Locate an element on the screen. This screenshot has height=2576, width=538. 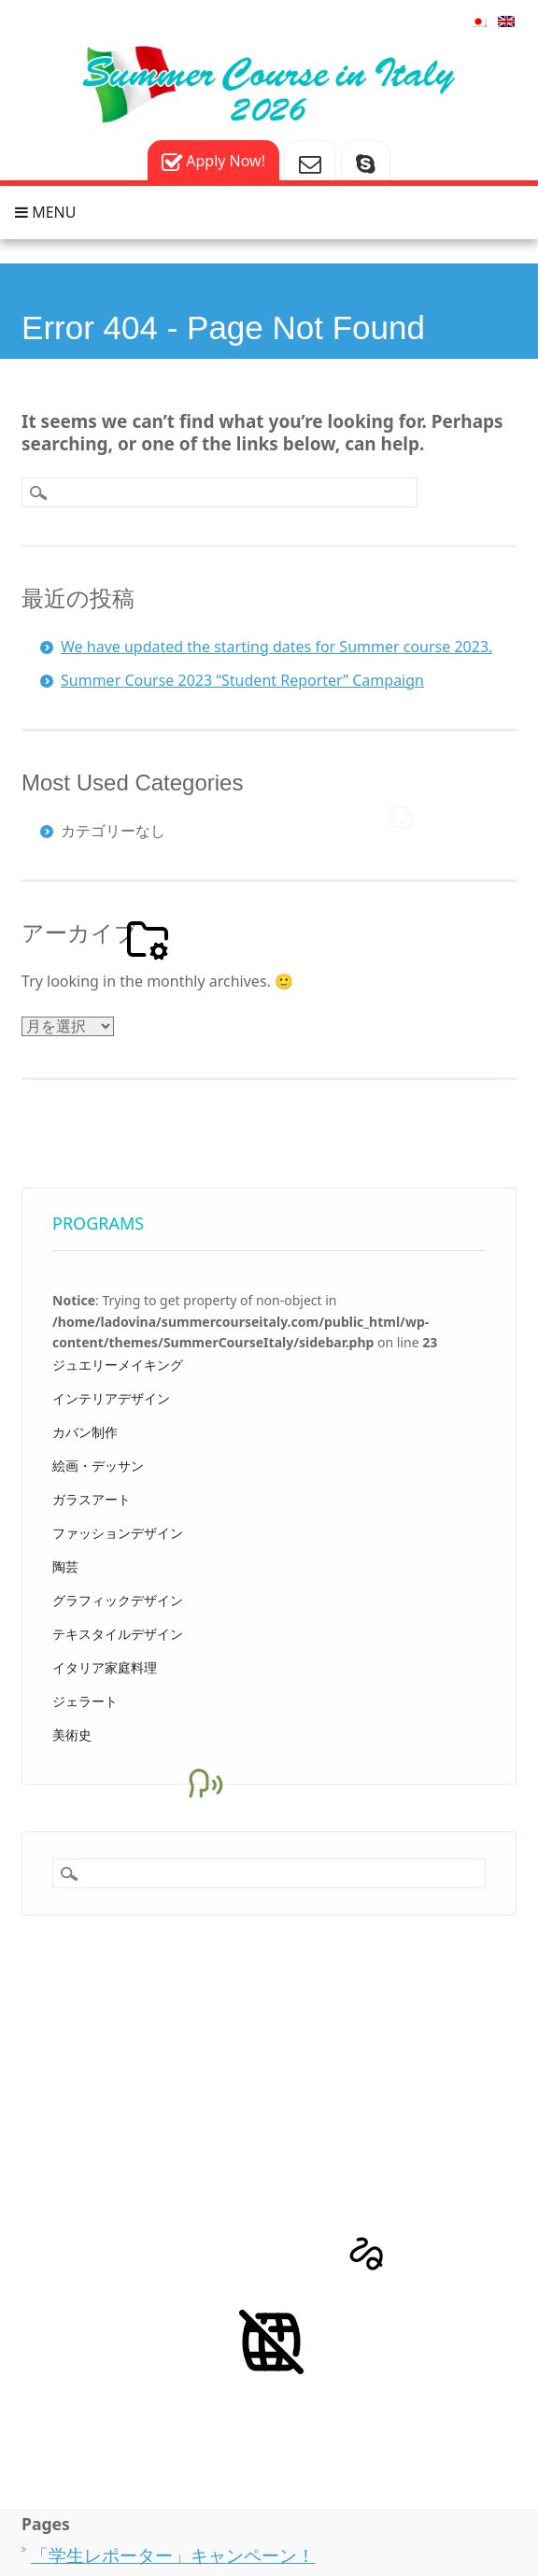
indicates barrel or container is unavailable is located at coordinates (271, 2341).